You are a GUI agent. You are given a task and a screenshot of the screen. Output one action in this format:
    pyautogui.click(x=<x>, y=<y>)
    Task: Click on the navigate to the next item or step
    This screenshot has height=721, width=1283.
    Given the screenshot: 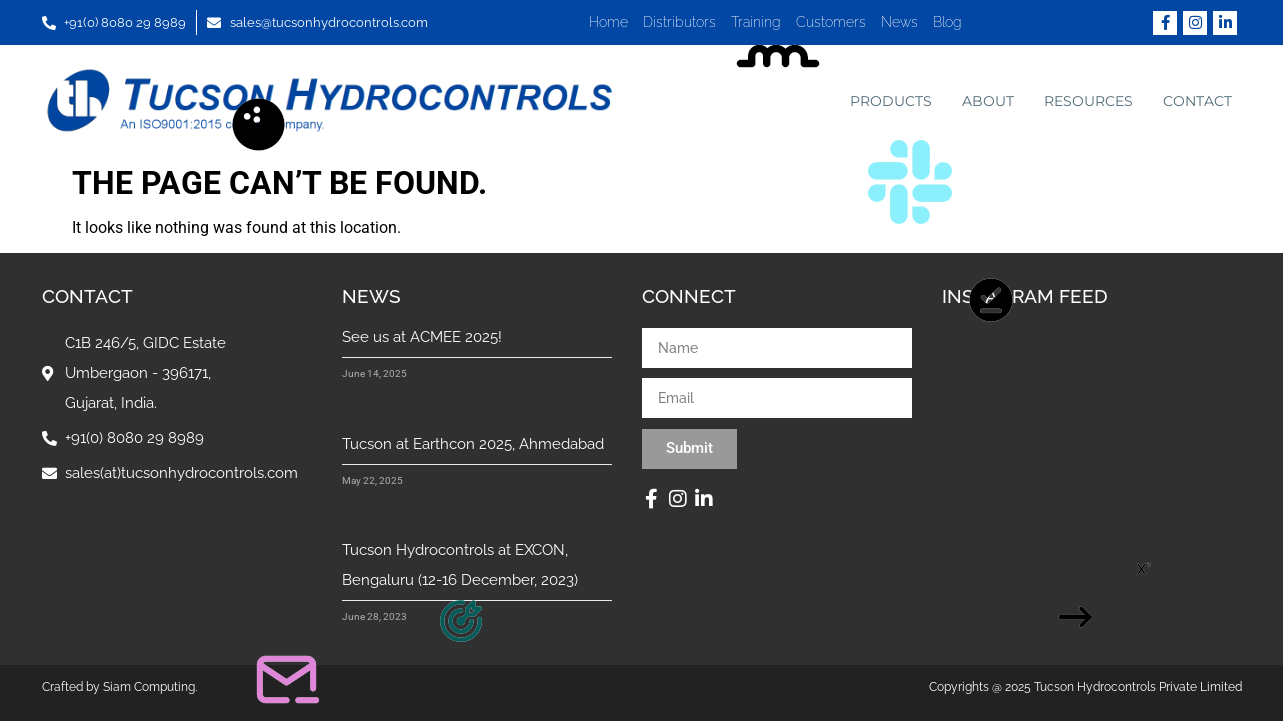 What is the action you would take?
    pyautogui.click(x=1075, y=617)
    